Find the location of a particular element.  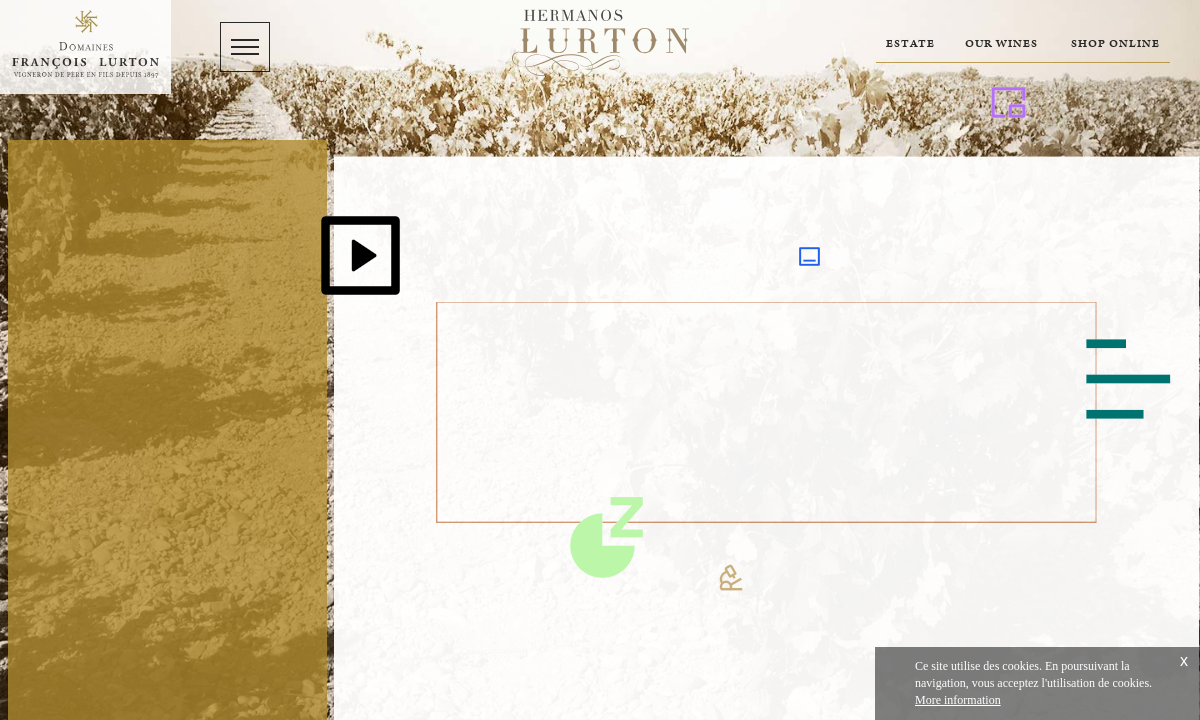

access lab results or diagnostics is located at coordinates (731, 578).